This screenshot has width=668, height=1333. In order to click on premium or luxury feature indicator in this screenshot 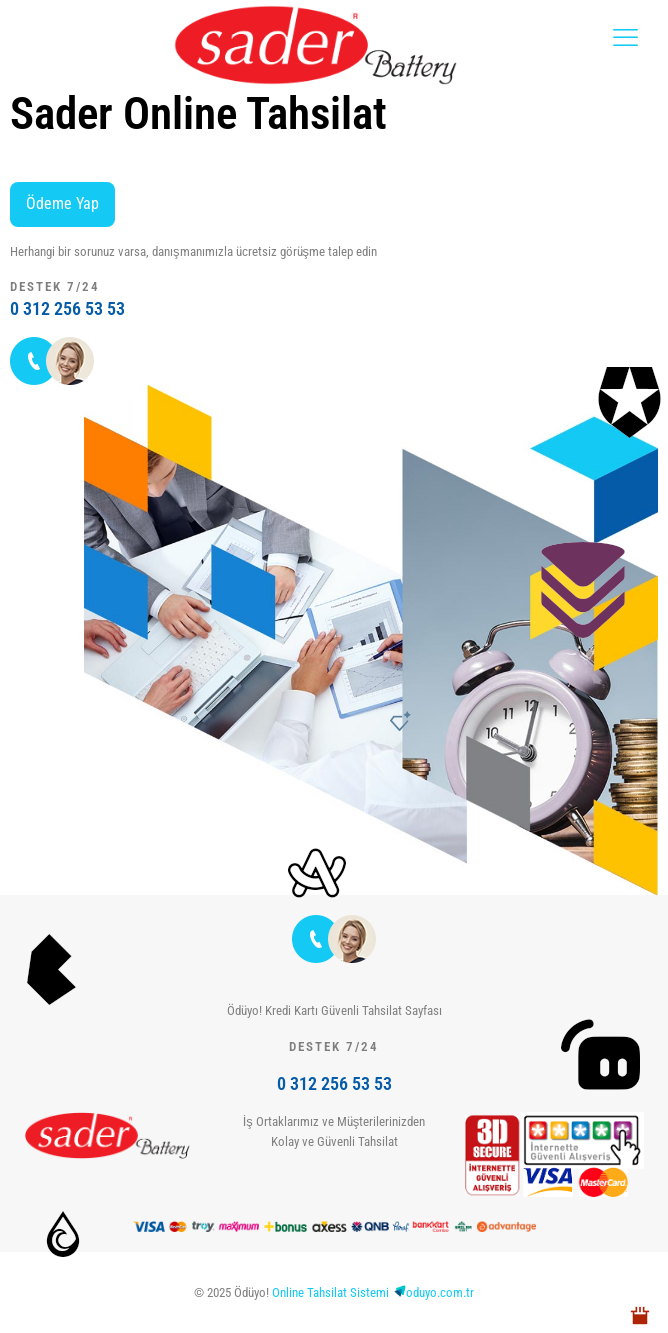, I will do `click(400, 721)`.